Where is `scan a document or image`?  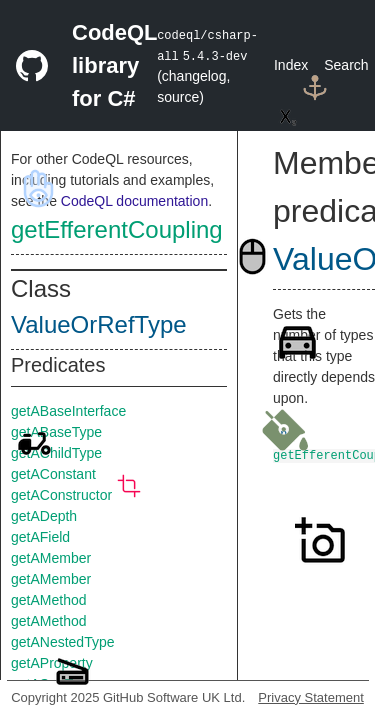
scan a document or image is located at coordinates (72, 670).